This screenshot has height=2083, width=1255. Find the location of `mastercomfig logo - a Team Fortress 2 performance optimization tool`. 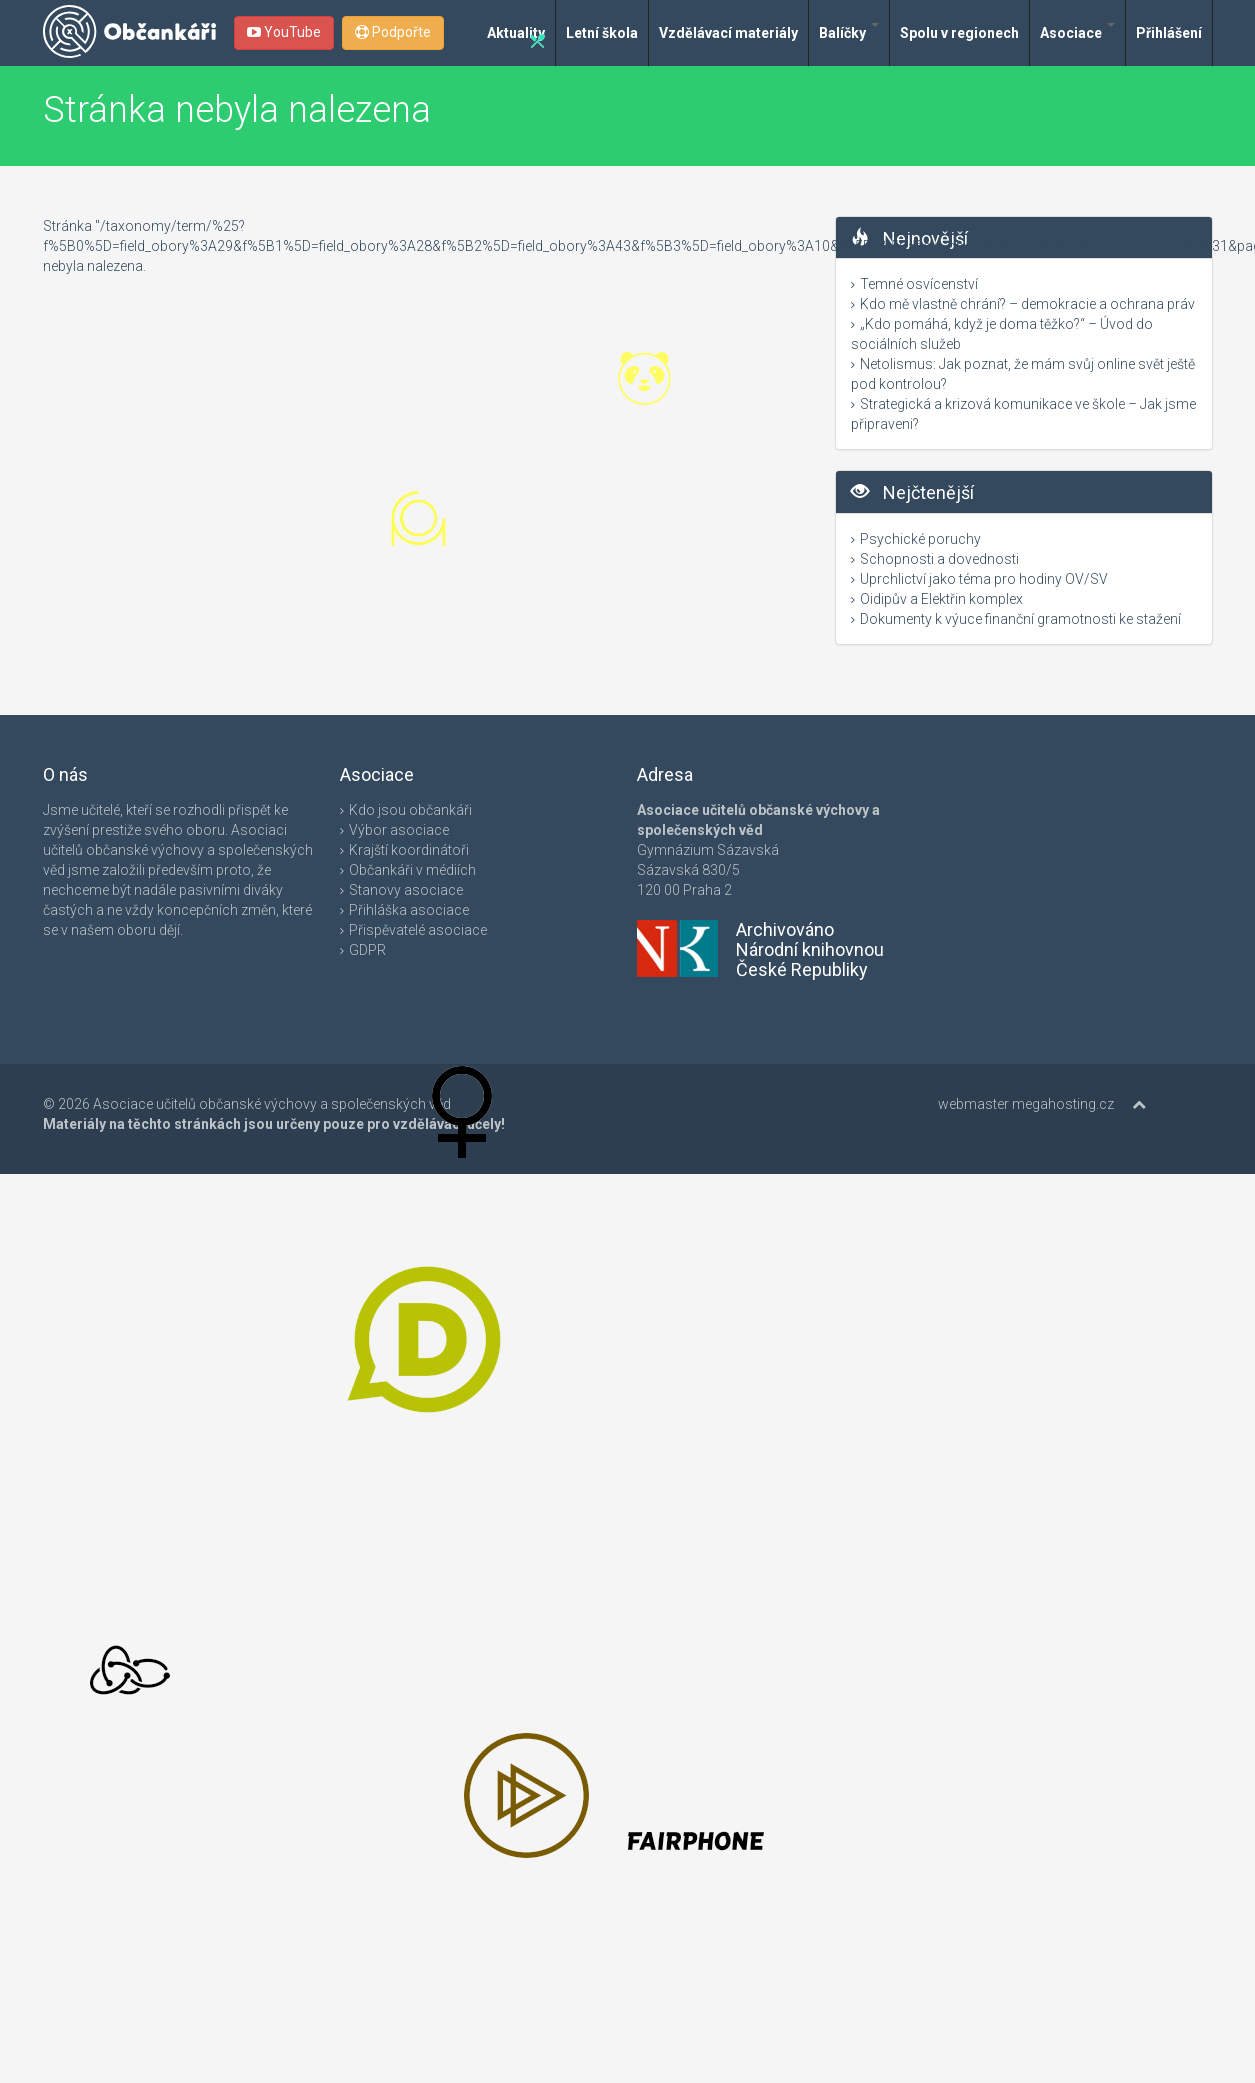

mastercomfig logo - a Team Fortress 2 performance optimization tool is located at coordinates (418, 518).